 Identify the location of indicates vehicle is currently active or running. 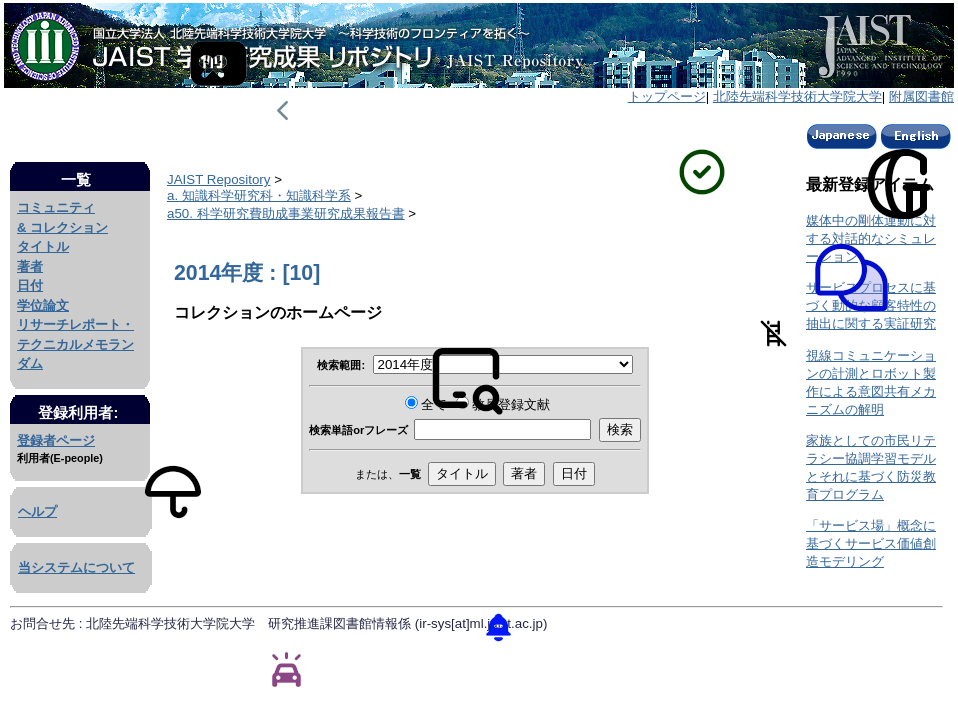
(286, 670).